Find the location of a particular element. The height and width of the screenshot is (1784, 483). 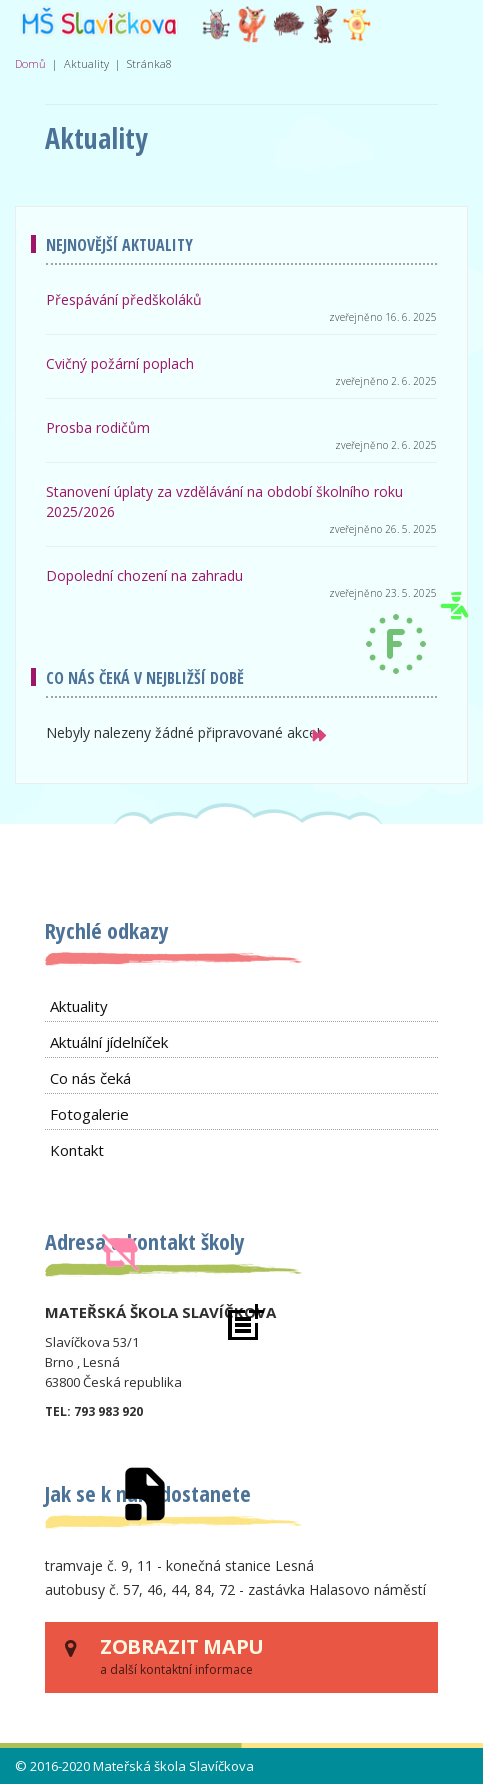

indicates a partial or incomplete file is located at coordinates (145, 1494).